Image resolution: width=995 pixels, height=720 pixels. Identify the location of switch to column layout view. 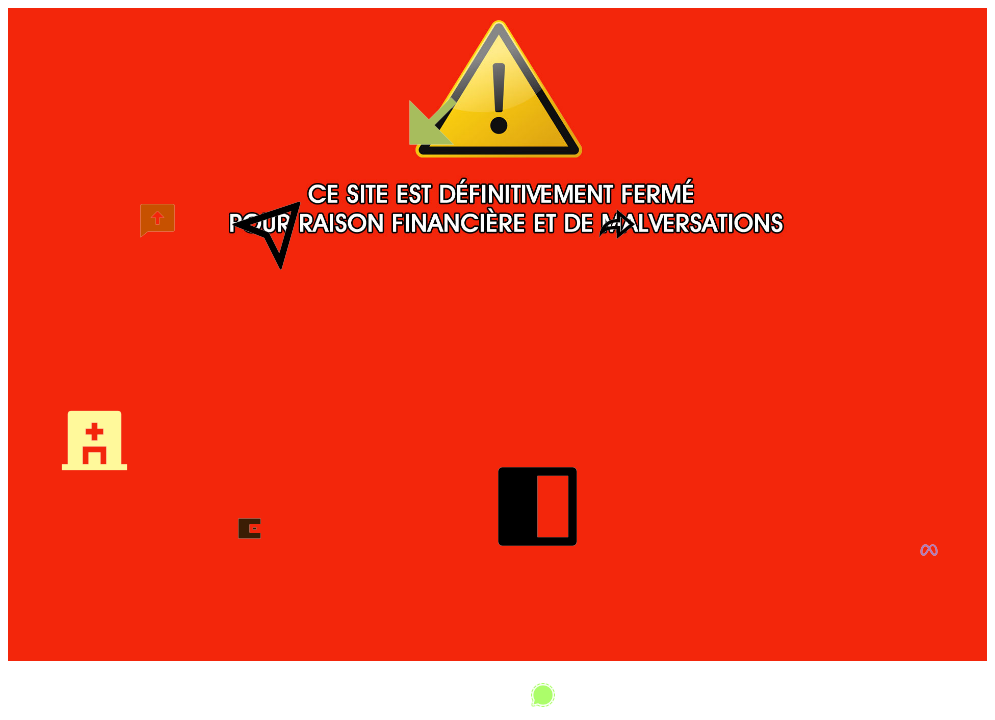
(537, 506).